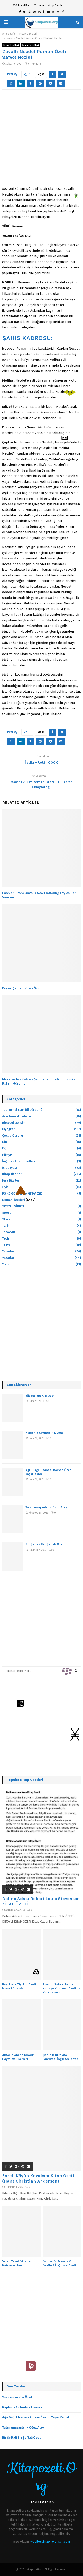  What do you see at coordinates (75, 1734) in the screenshot?
I see `nano cryptocurrency logo` at bounding box center [75, 1734].